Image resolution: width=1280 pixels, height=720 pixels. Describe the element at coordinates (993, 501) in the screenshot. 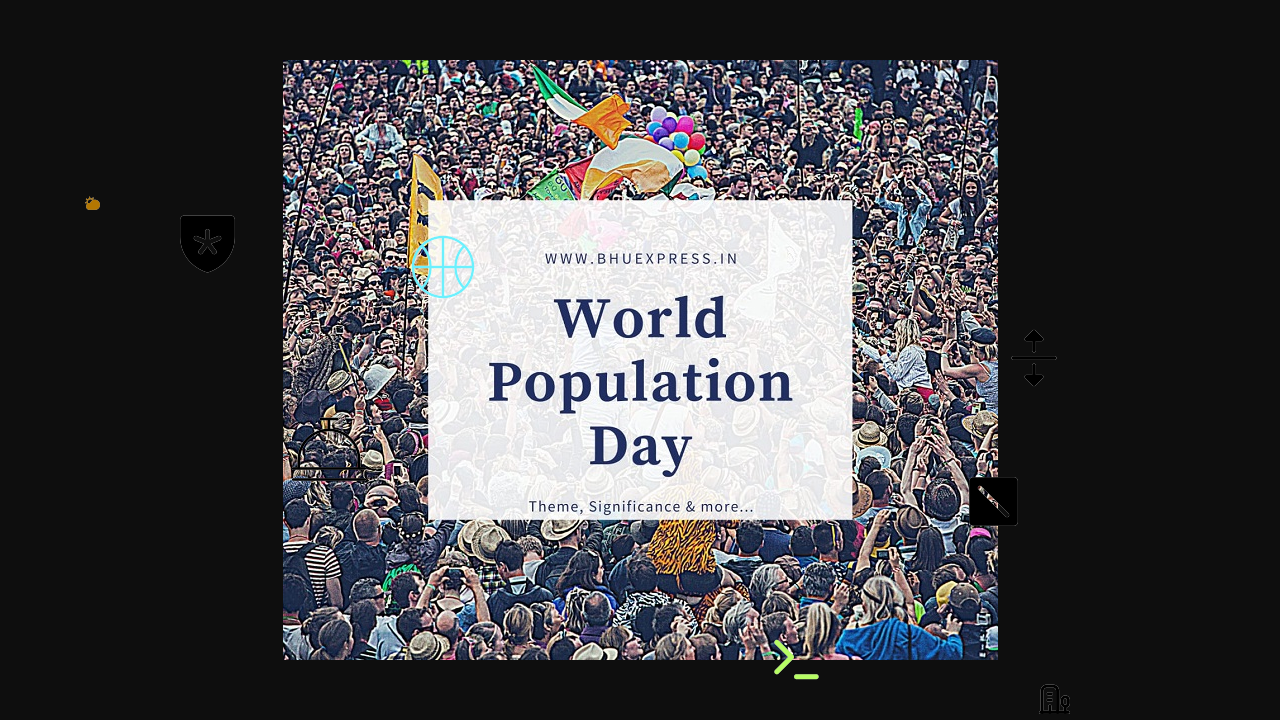

I see `placeholder for missing or unavailable image content` at that location.